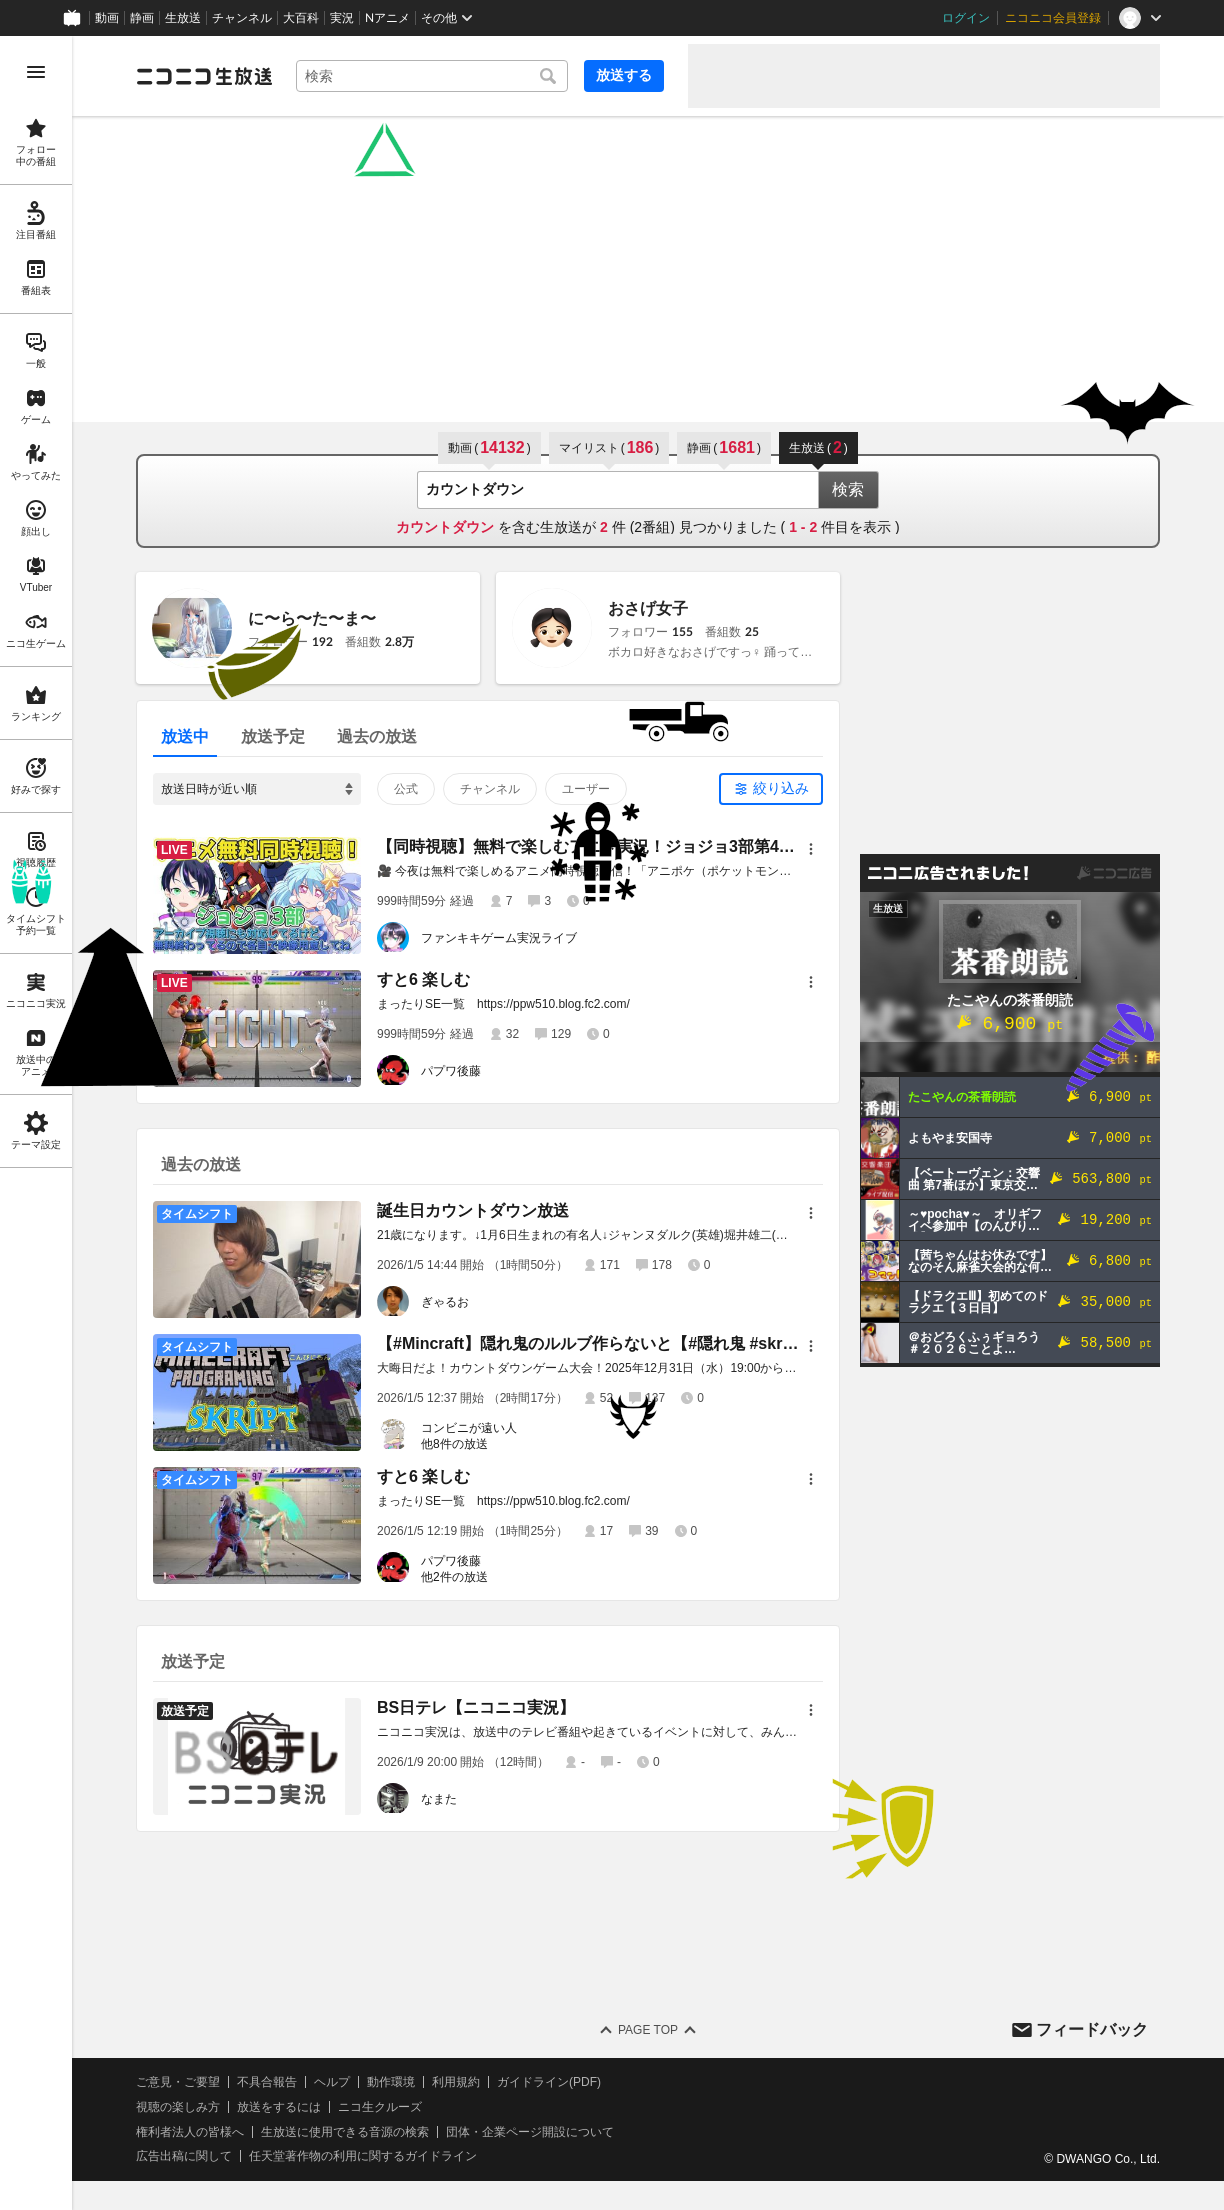 Image resolution: width=1224 pixels, height=2210 pixels. Describe the element at coordinates (384, 148) in the screenshot. I see `set target or objective marker` at that location.